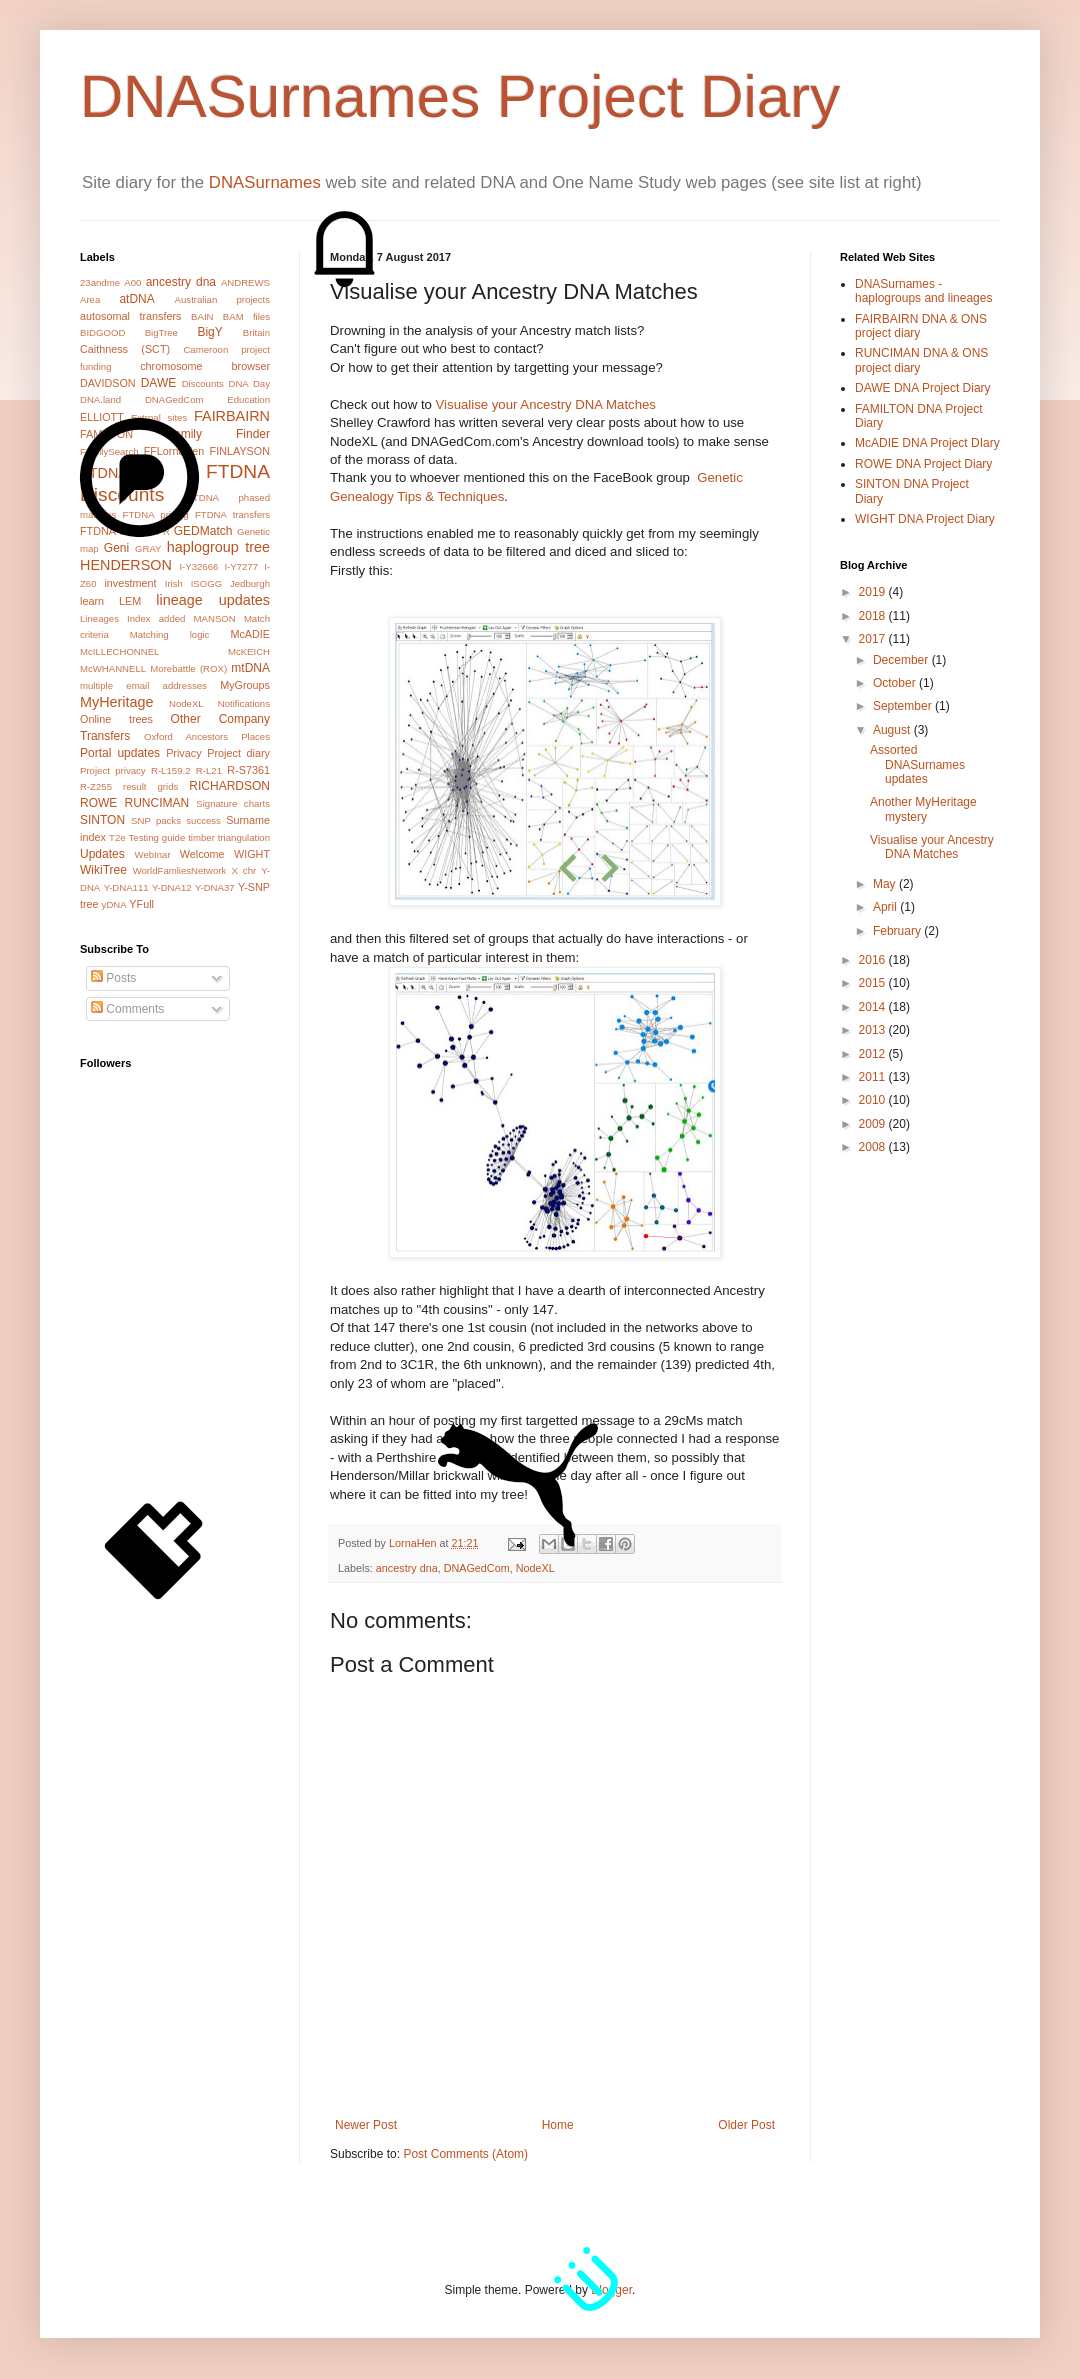  Describe the element at coordinates (344, 246) in the screenshot. I see `view notifications` at that location.